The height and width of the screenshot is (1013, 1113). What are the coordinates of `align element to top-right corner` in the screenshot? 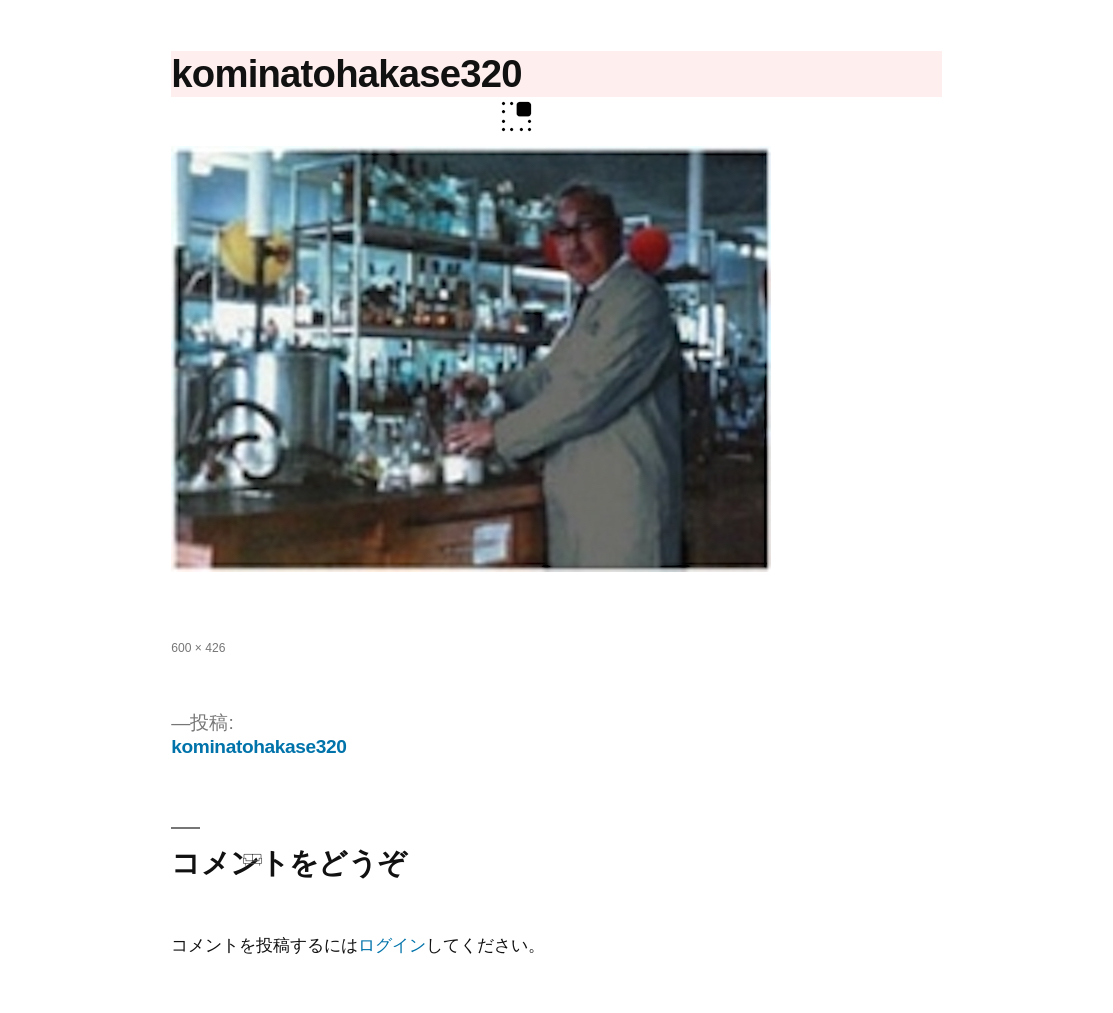 It's located at (516, 116).